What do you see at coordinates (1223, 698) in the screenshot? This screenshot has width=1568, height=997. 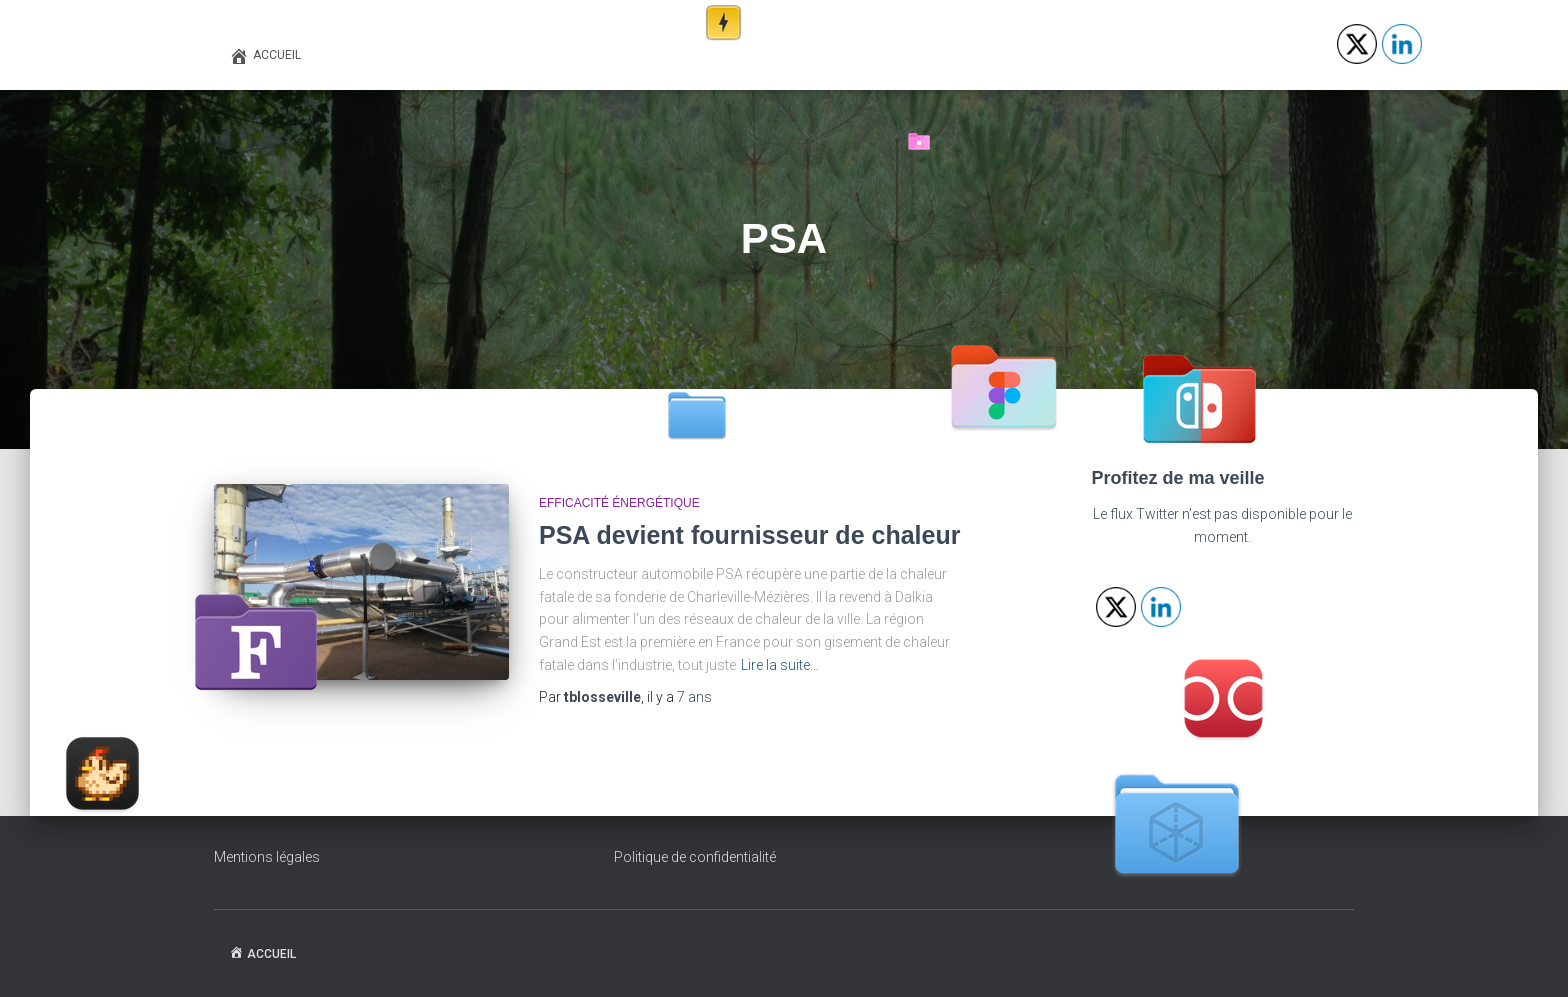 I see `open Double Commander file manager` at bounding box center [1223, 698].